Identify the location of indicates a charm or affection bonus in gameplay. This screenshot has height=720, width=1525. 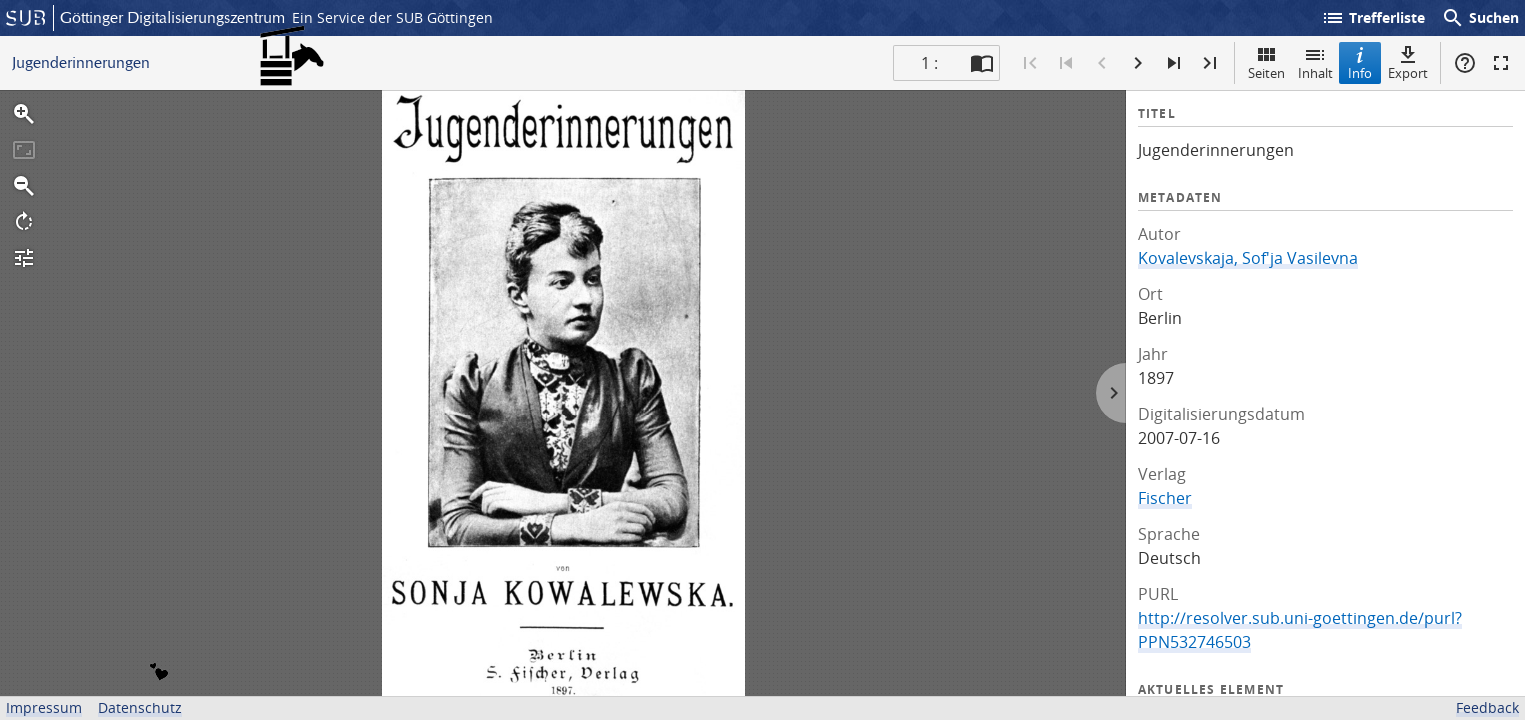
(159, 672).